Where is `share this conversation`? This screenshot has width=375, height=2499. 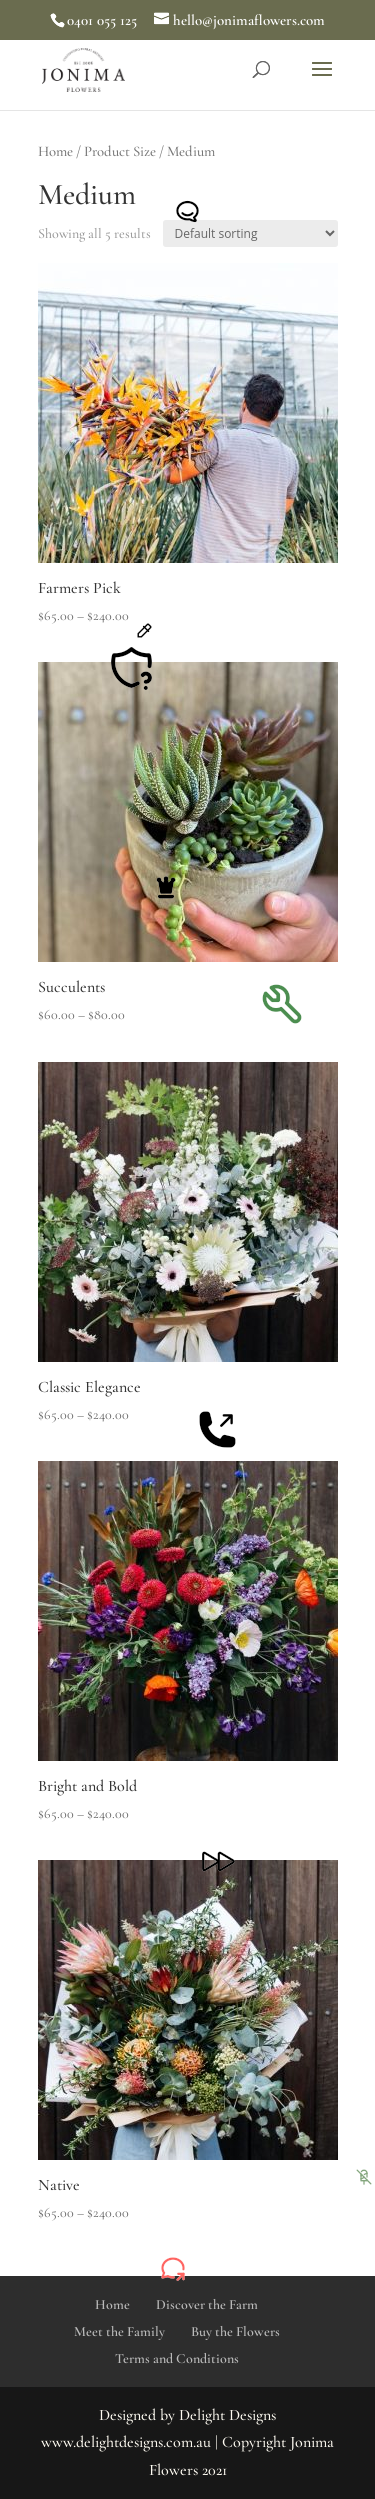 share this conversation is located at coordinates (173, 2268).